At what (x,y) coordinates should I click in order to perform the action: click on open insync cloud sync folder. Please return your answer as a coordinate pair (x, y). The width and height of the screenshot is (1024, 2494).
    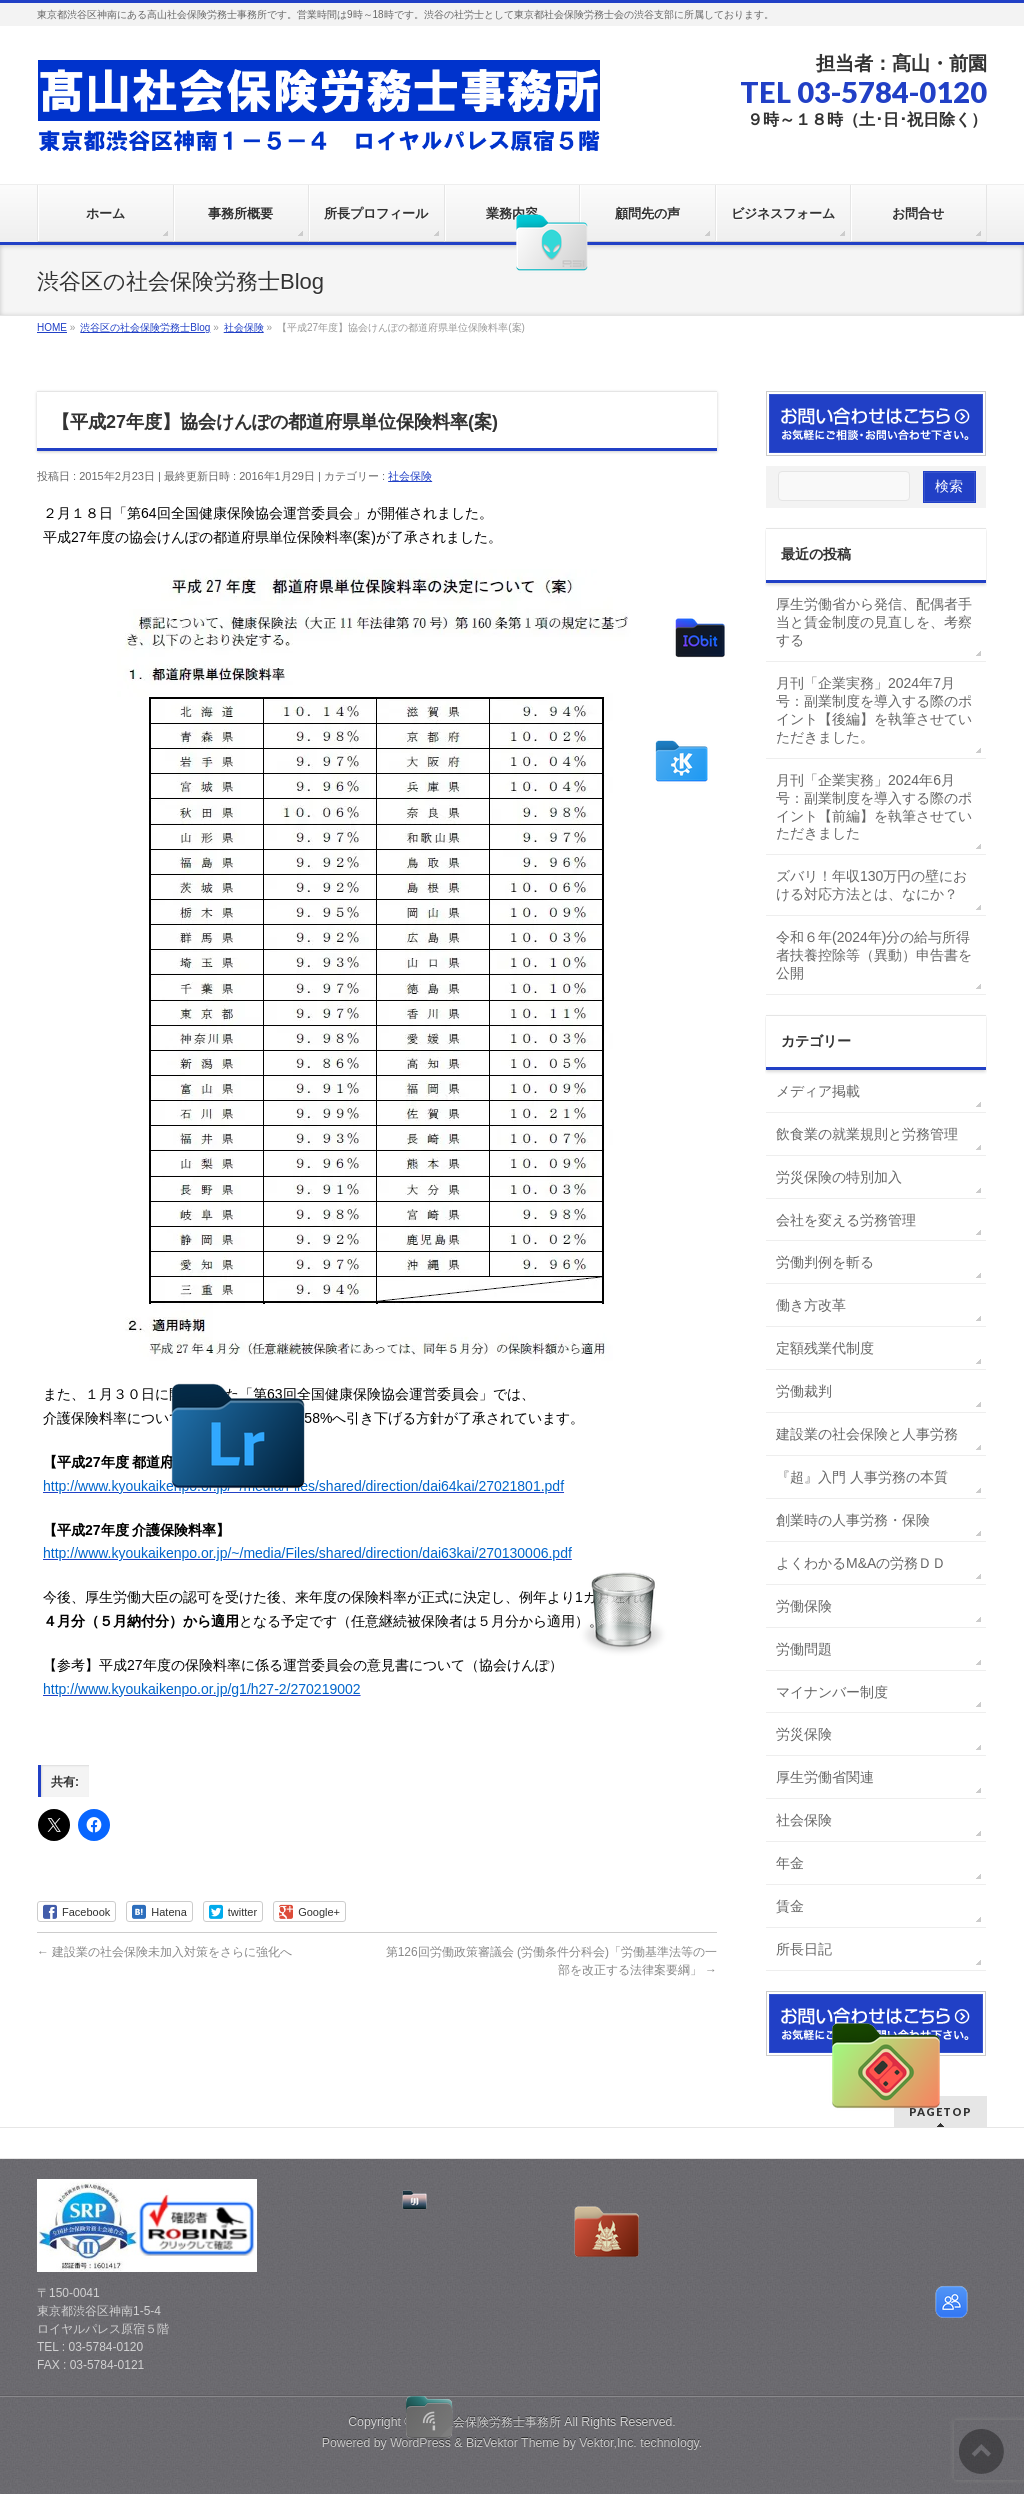
    Looking at the image, I should click on (429, 2417).